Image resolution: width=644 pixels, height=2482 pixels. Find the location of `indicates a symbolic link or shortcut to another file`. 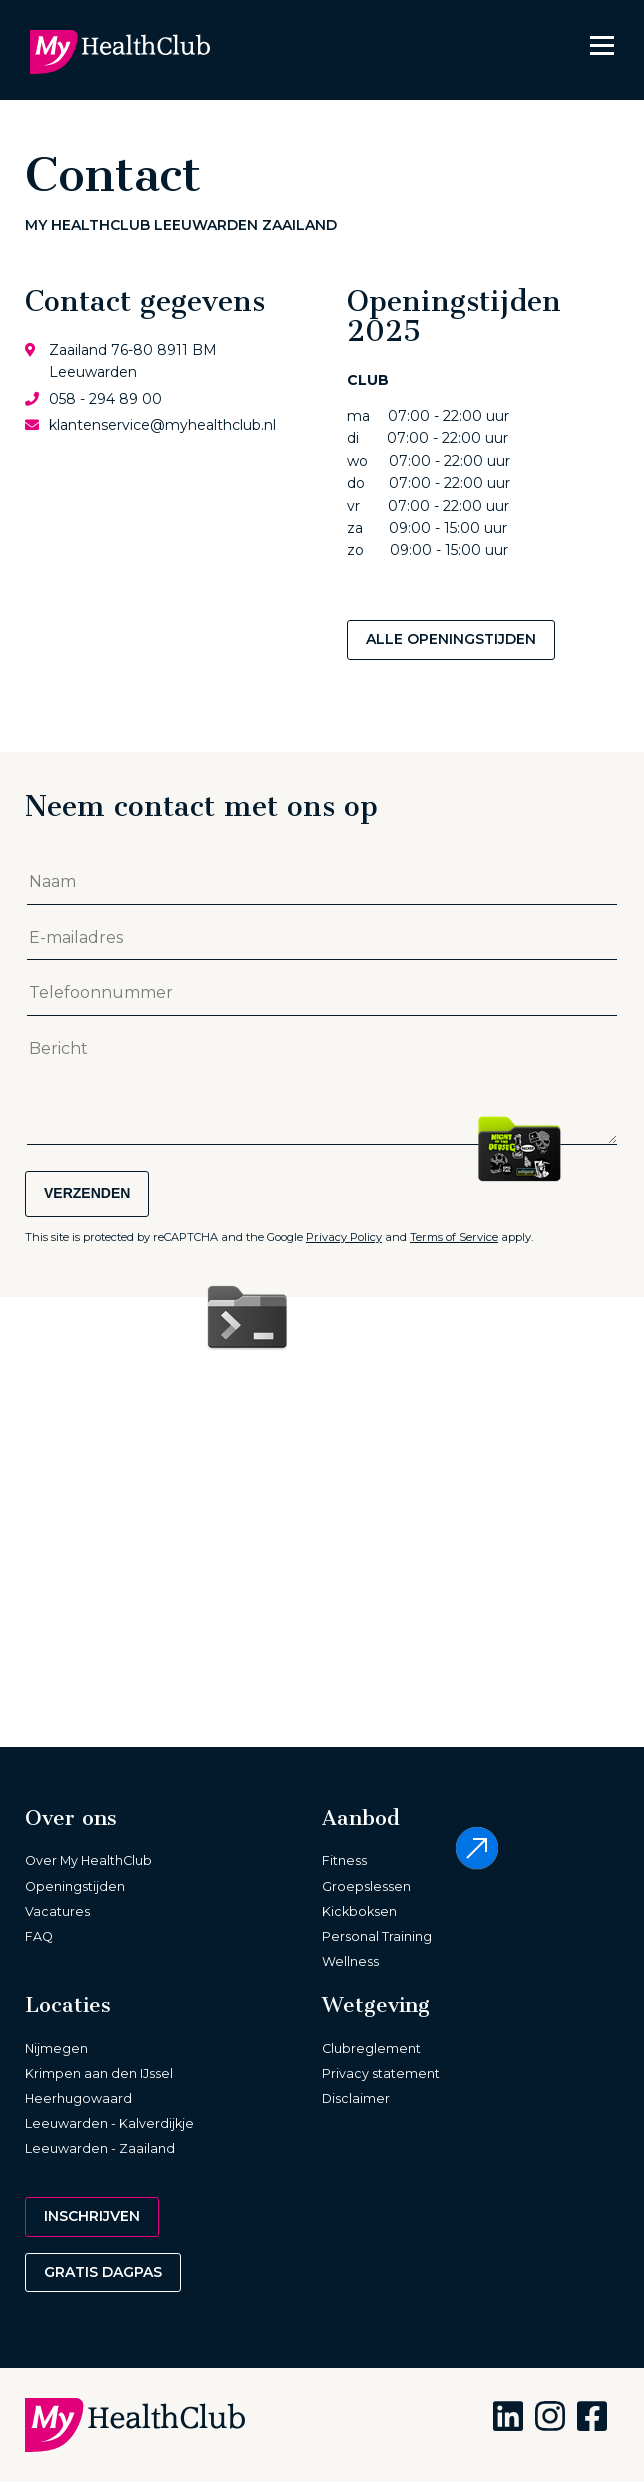

indicates a symbolic link or shortcut to another file is located at coordinates (477, 1848).